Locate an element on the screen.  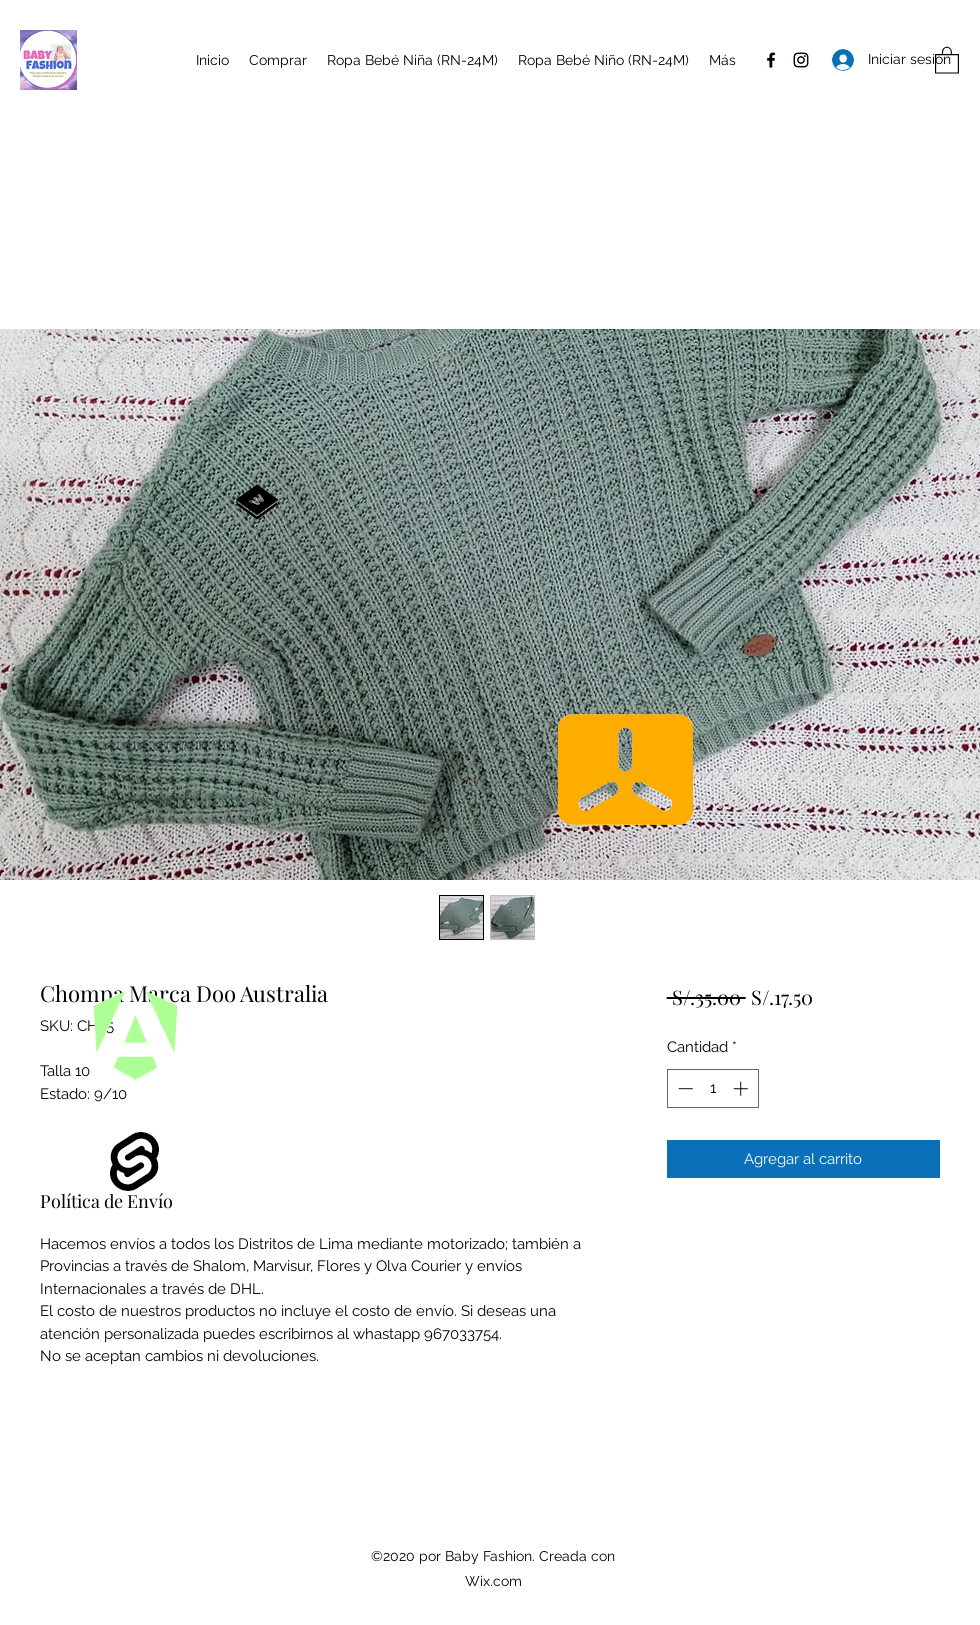
open wappalyzer browser extension is located at coordinates (257, 502).